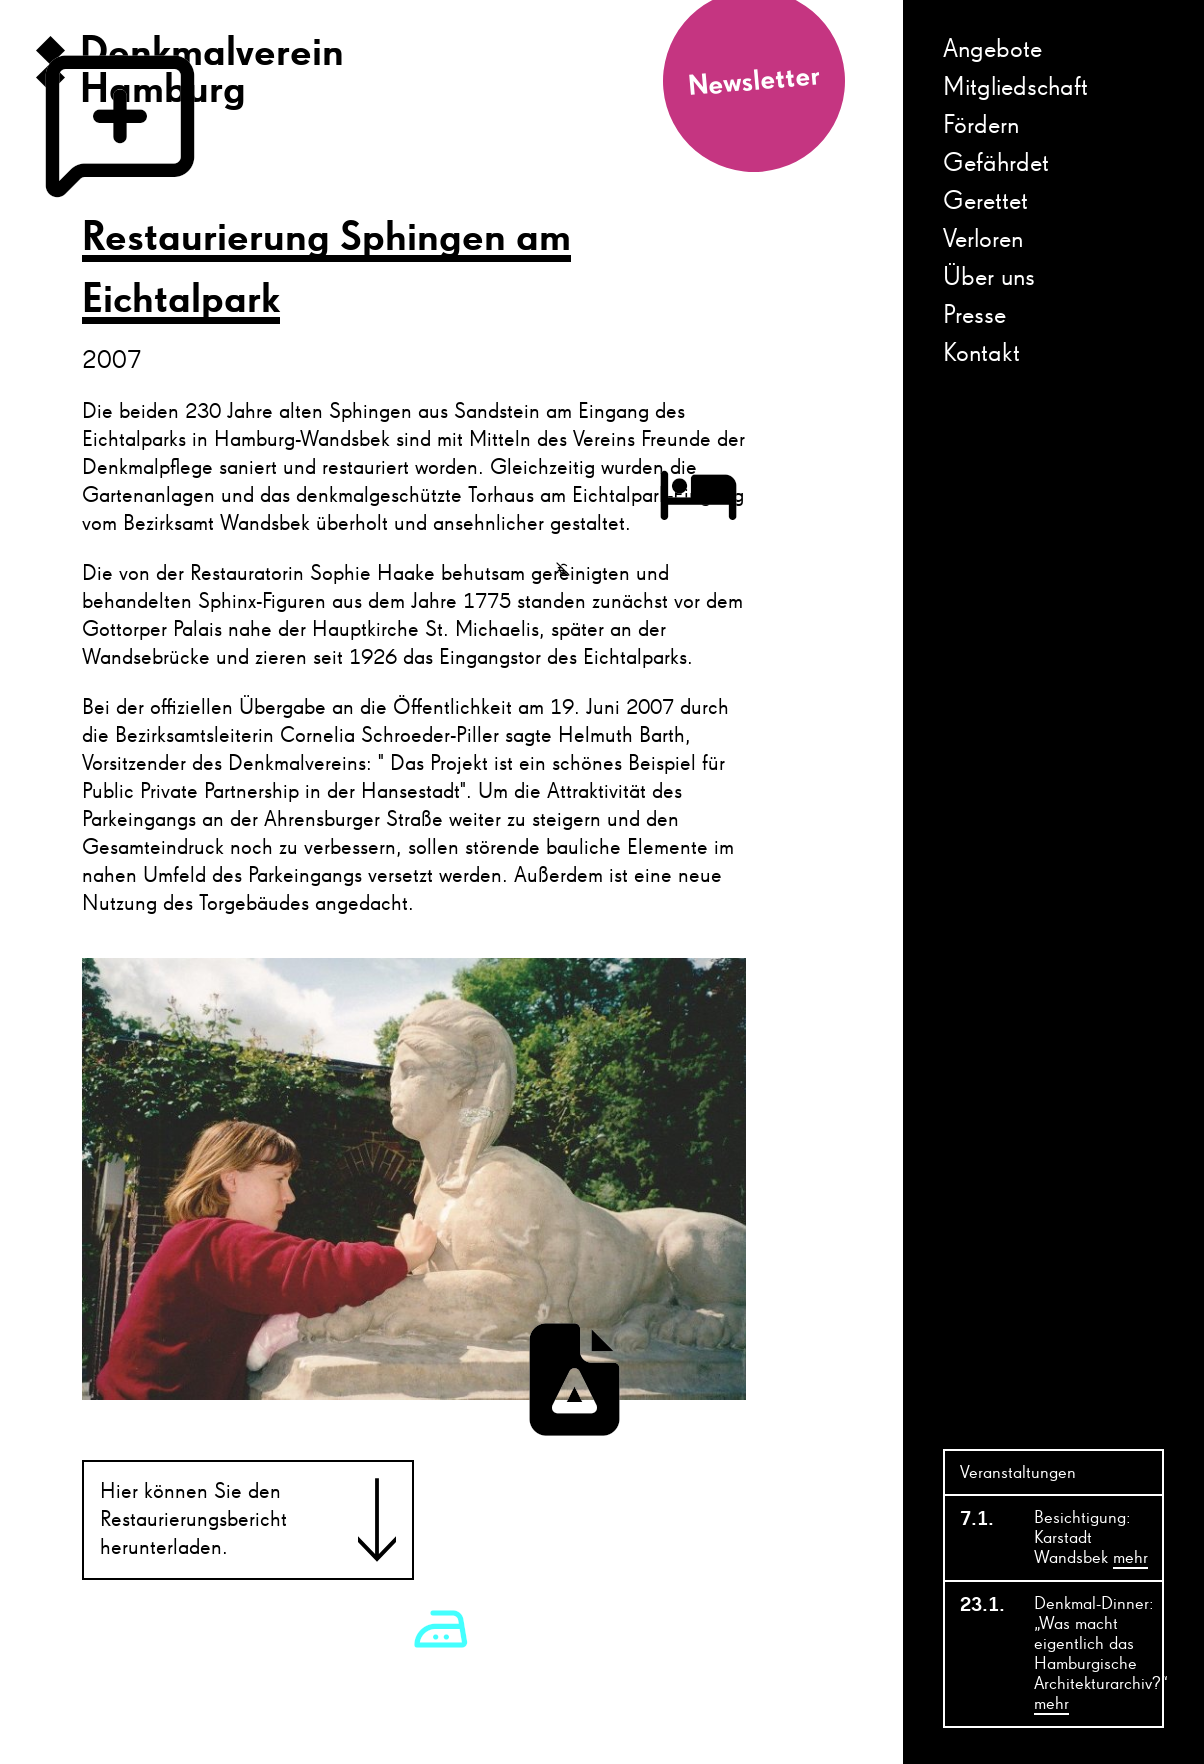 The height and width of the screenshot is (1764, 1204). What do you see at coordinates (120, 123) in the screenshot?
I see `compose a new message` at bounding box center [120, 123].